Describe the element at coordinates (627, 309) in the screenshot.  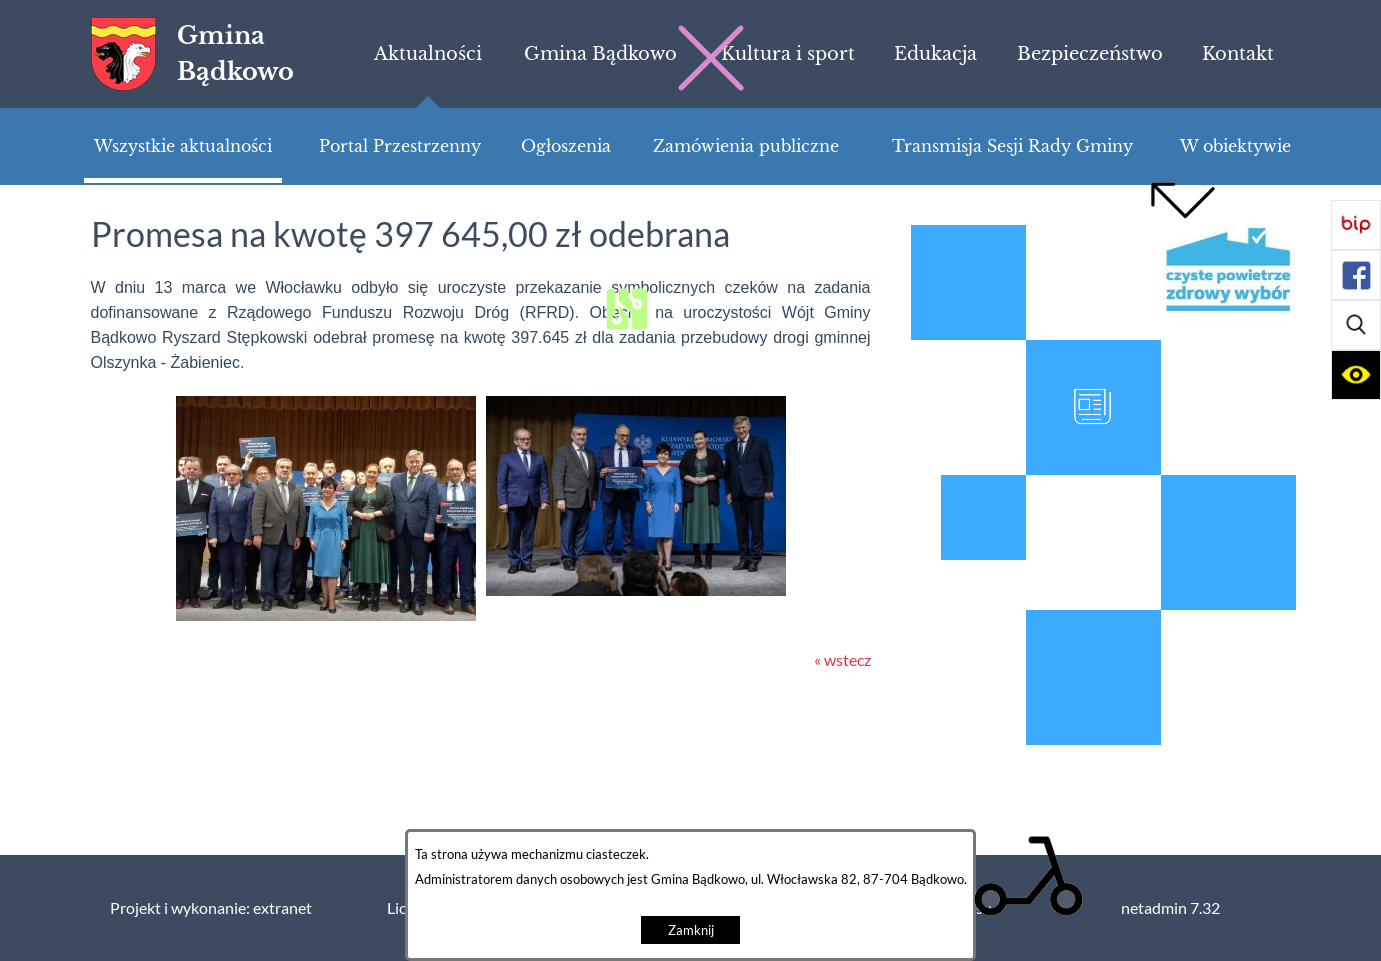
I see `access hardware or circuit settings` at that location.